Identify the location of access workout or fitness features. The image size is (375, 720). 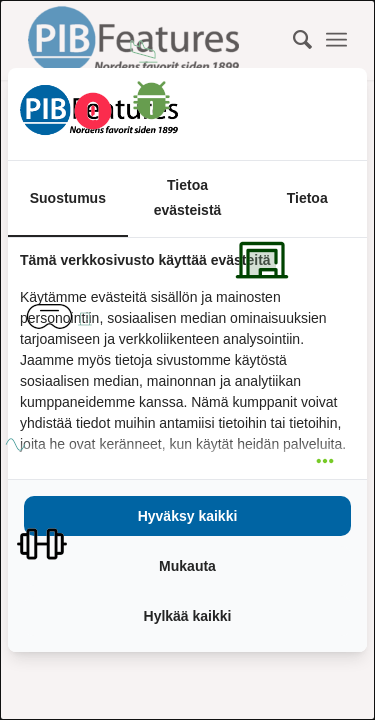
(42, 544).